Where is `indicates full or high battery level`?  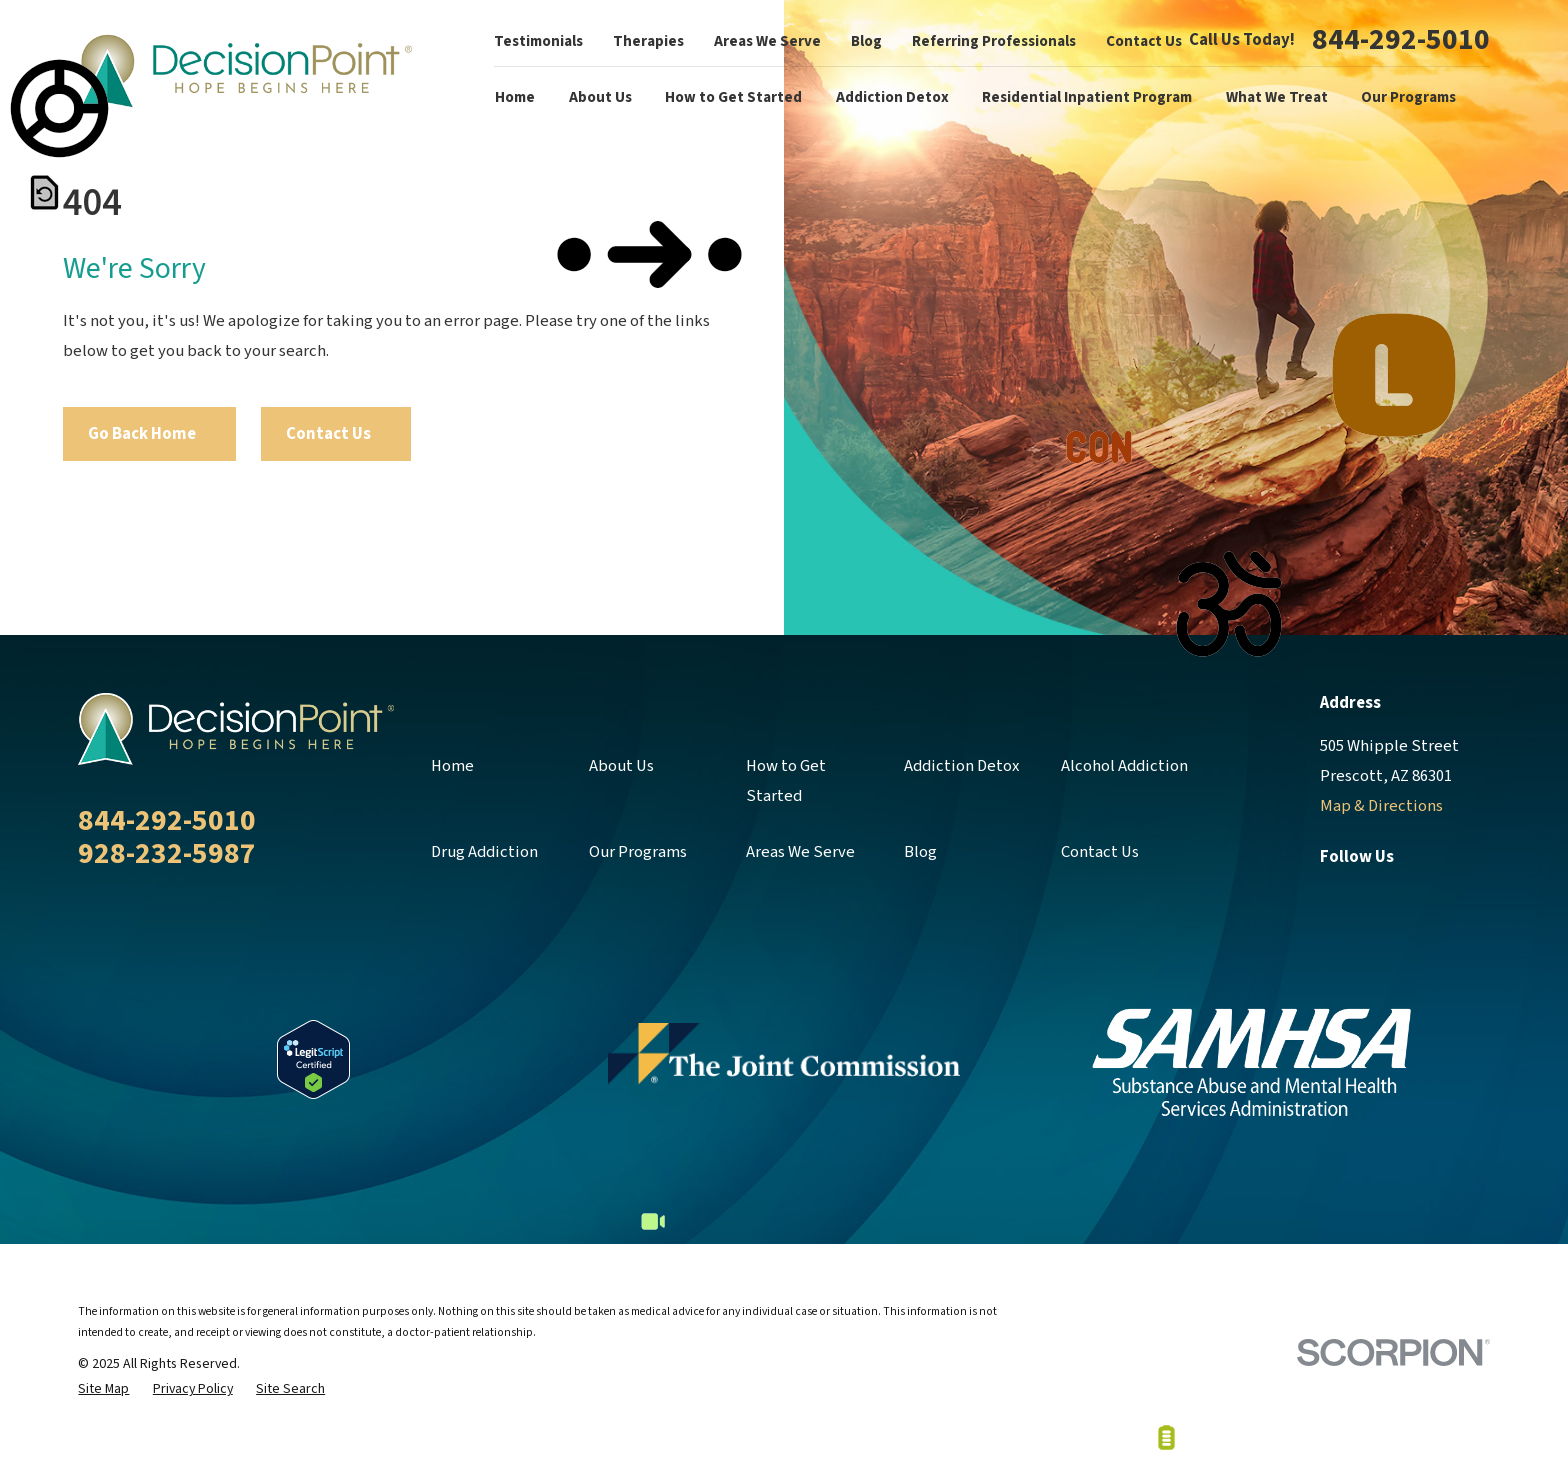 indicates full or high battery level is located at coordinates (1166, 1437).